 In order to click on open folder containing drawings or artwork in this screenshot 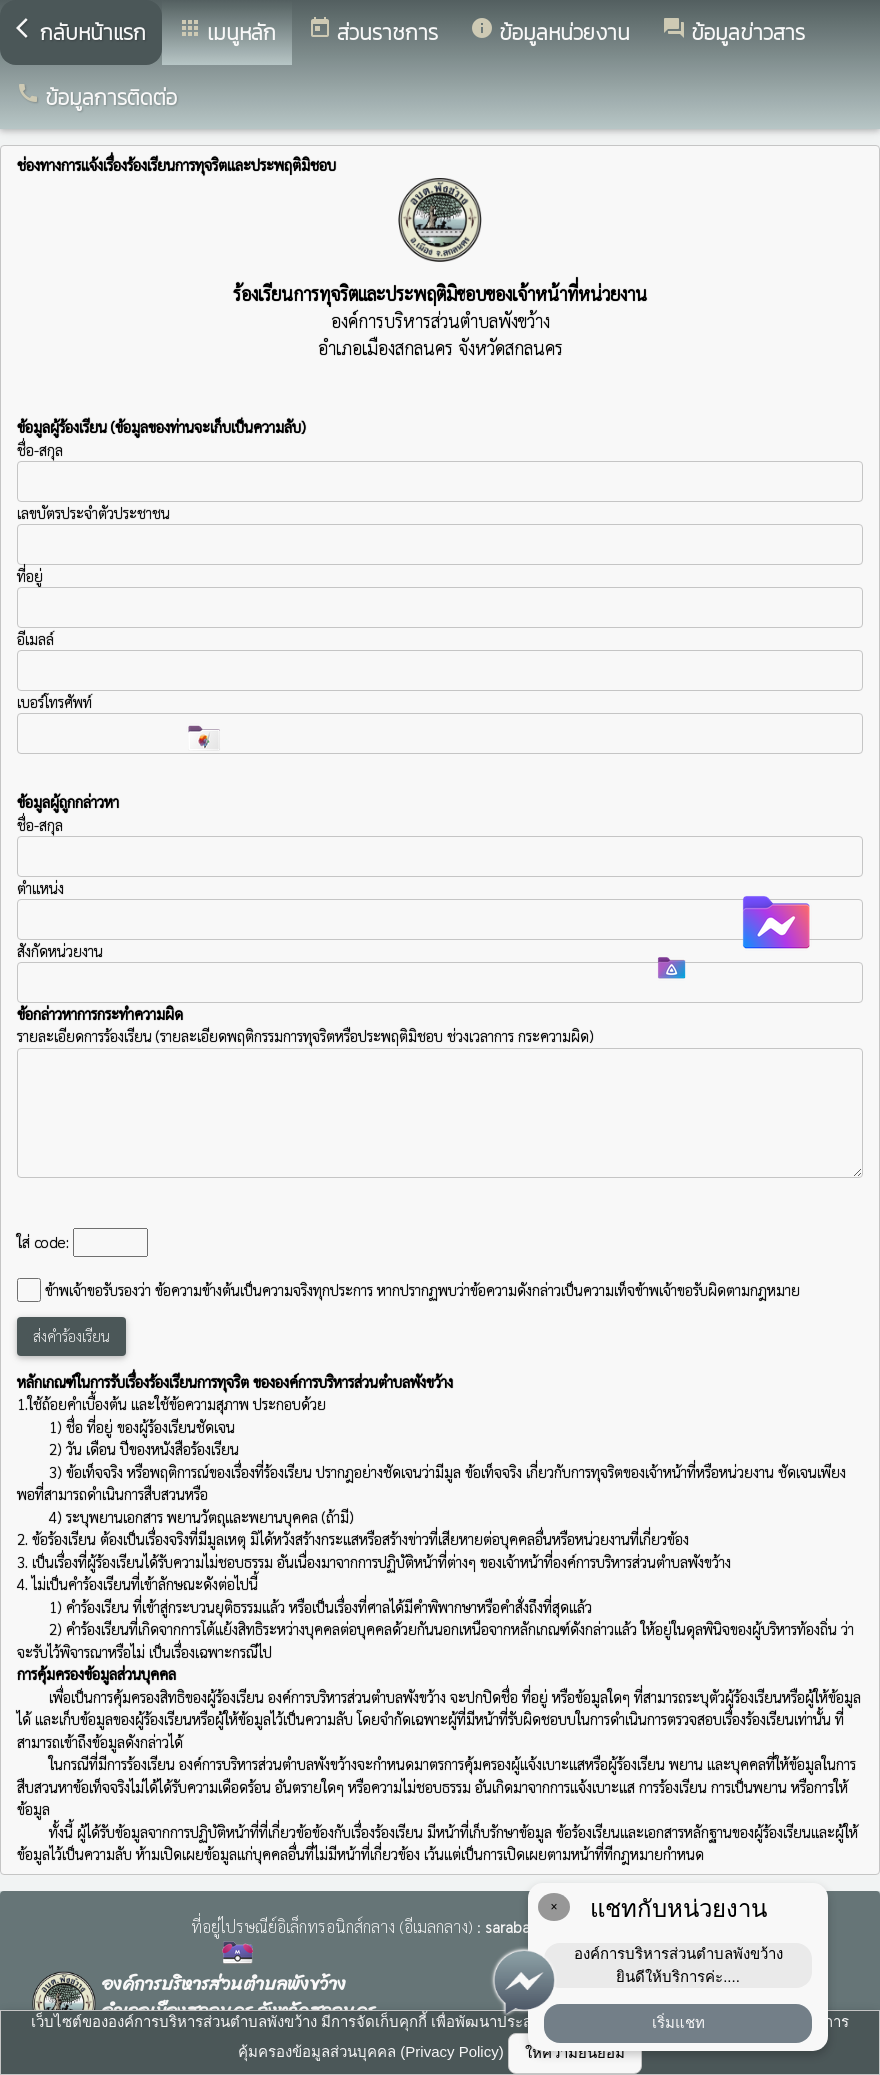, I will do `click(204, 739)`.